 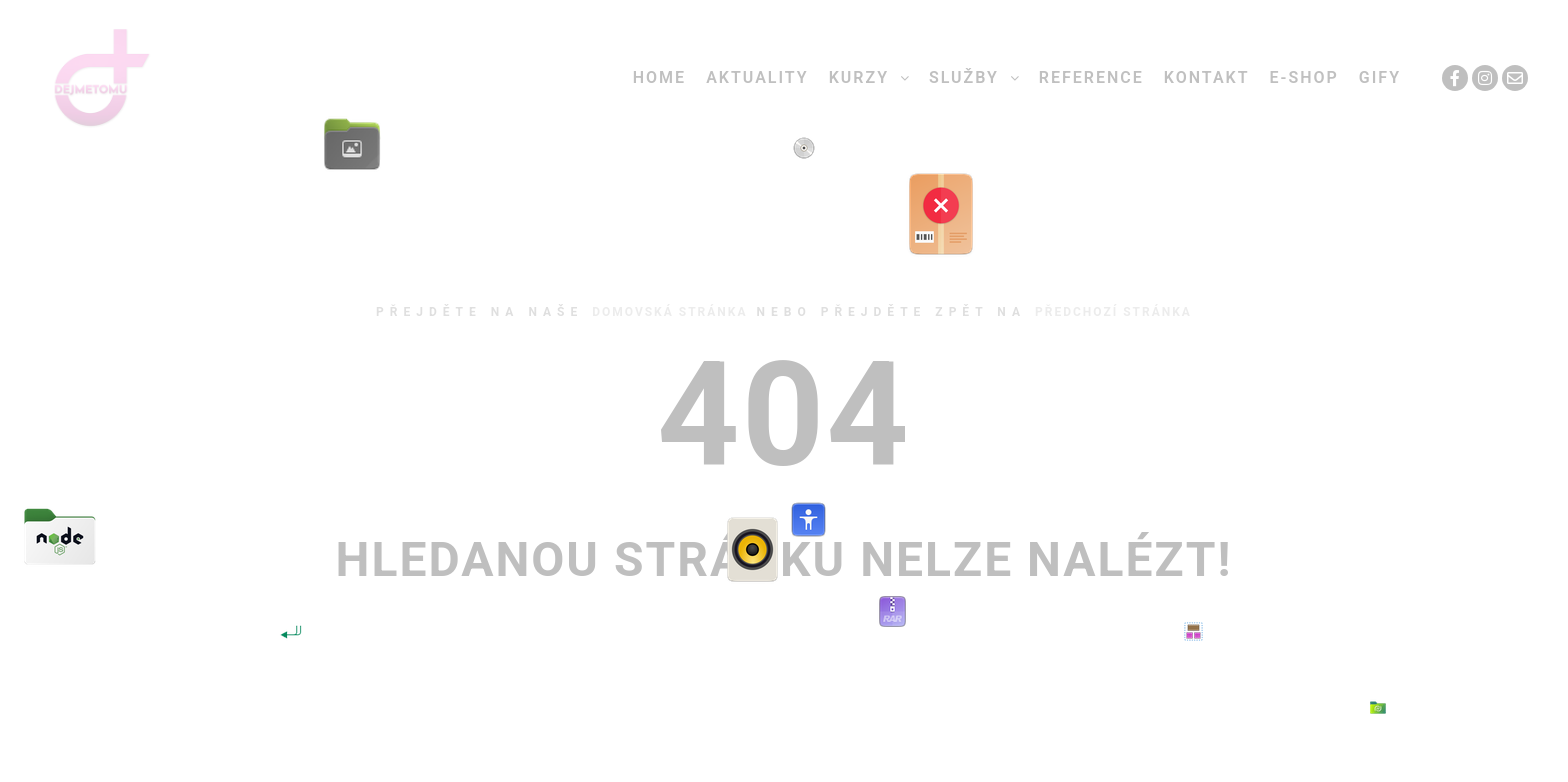 I want to click on open pictures folder, so click(x=352, y=144).